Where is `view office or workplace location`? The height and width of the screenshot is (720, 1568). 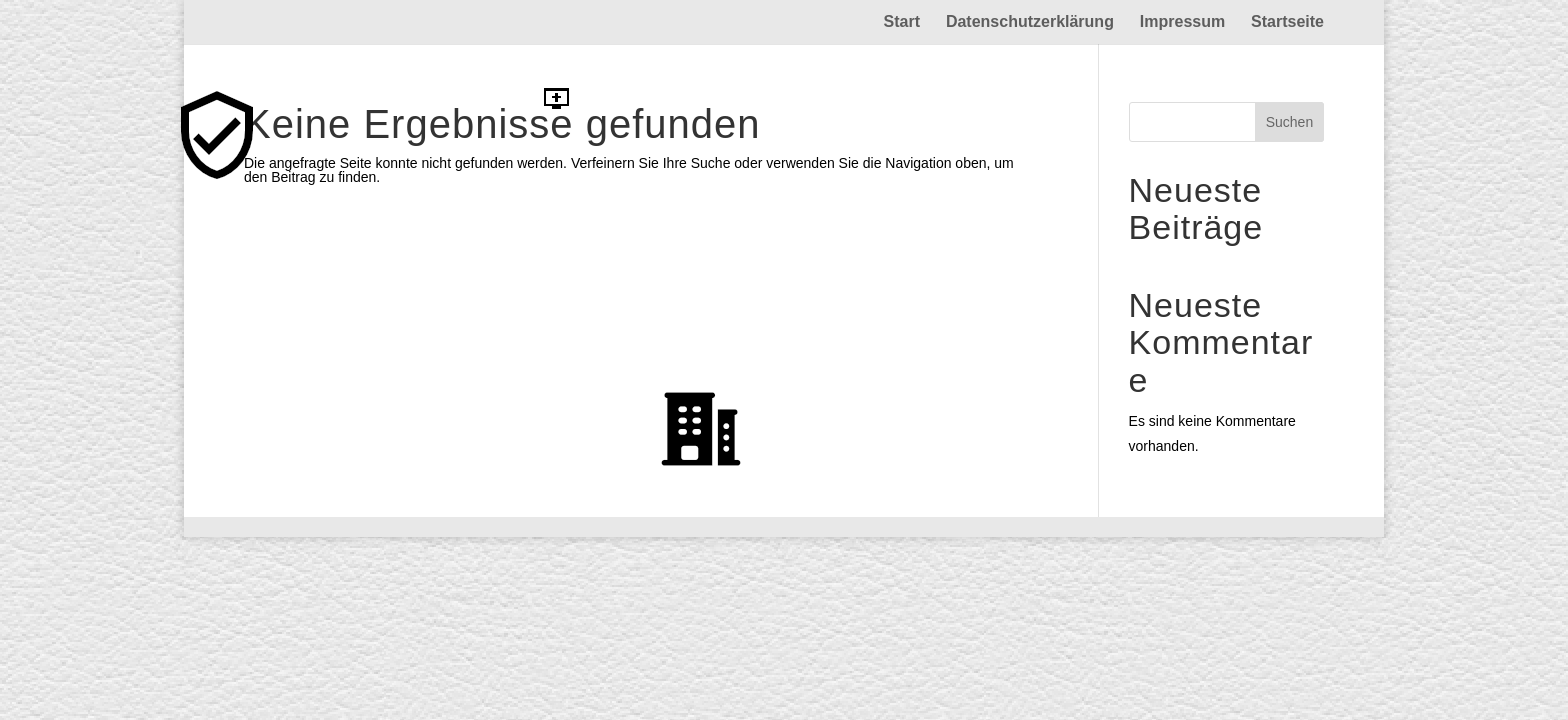 view office or workplace location is located at coordinates (701, 429).